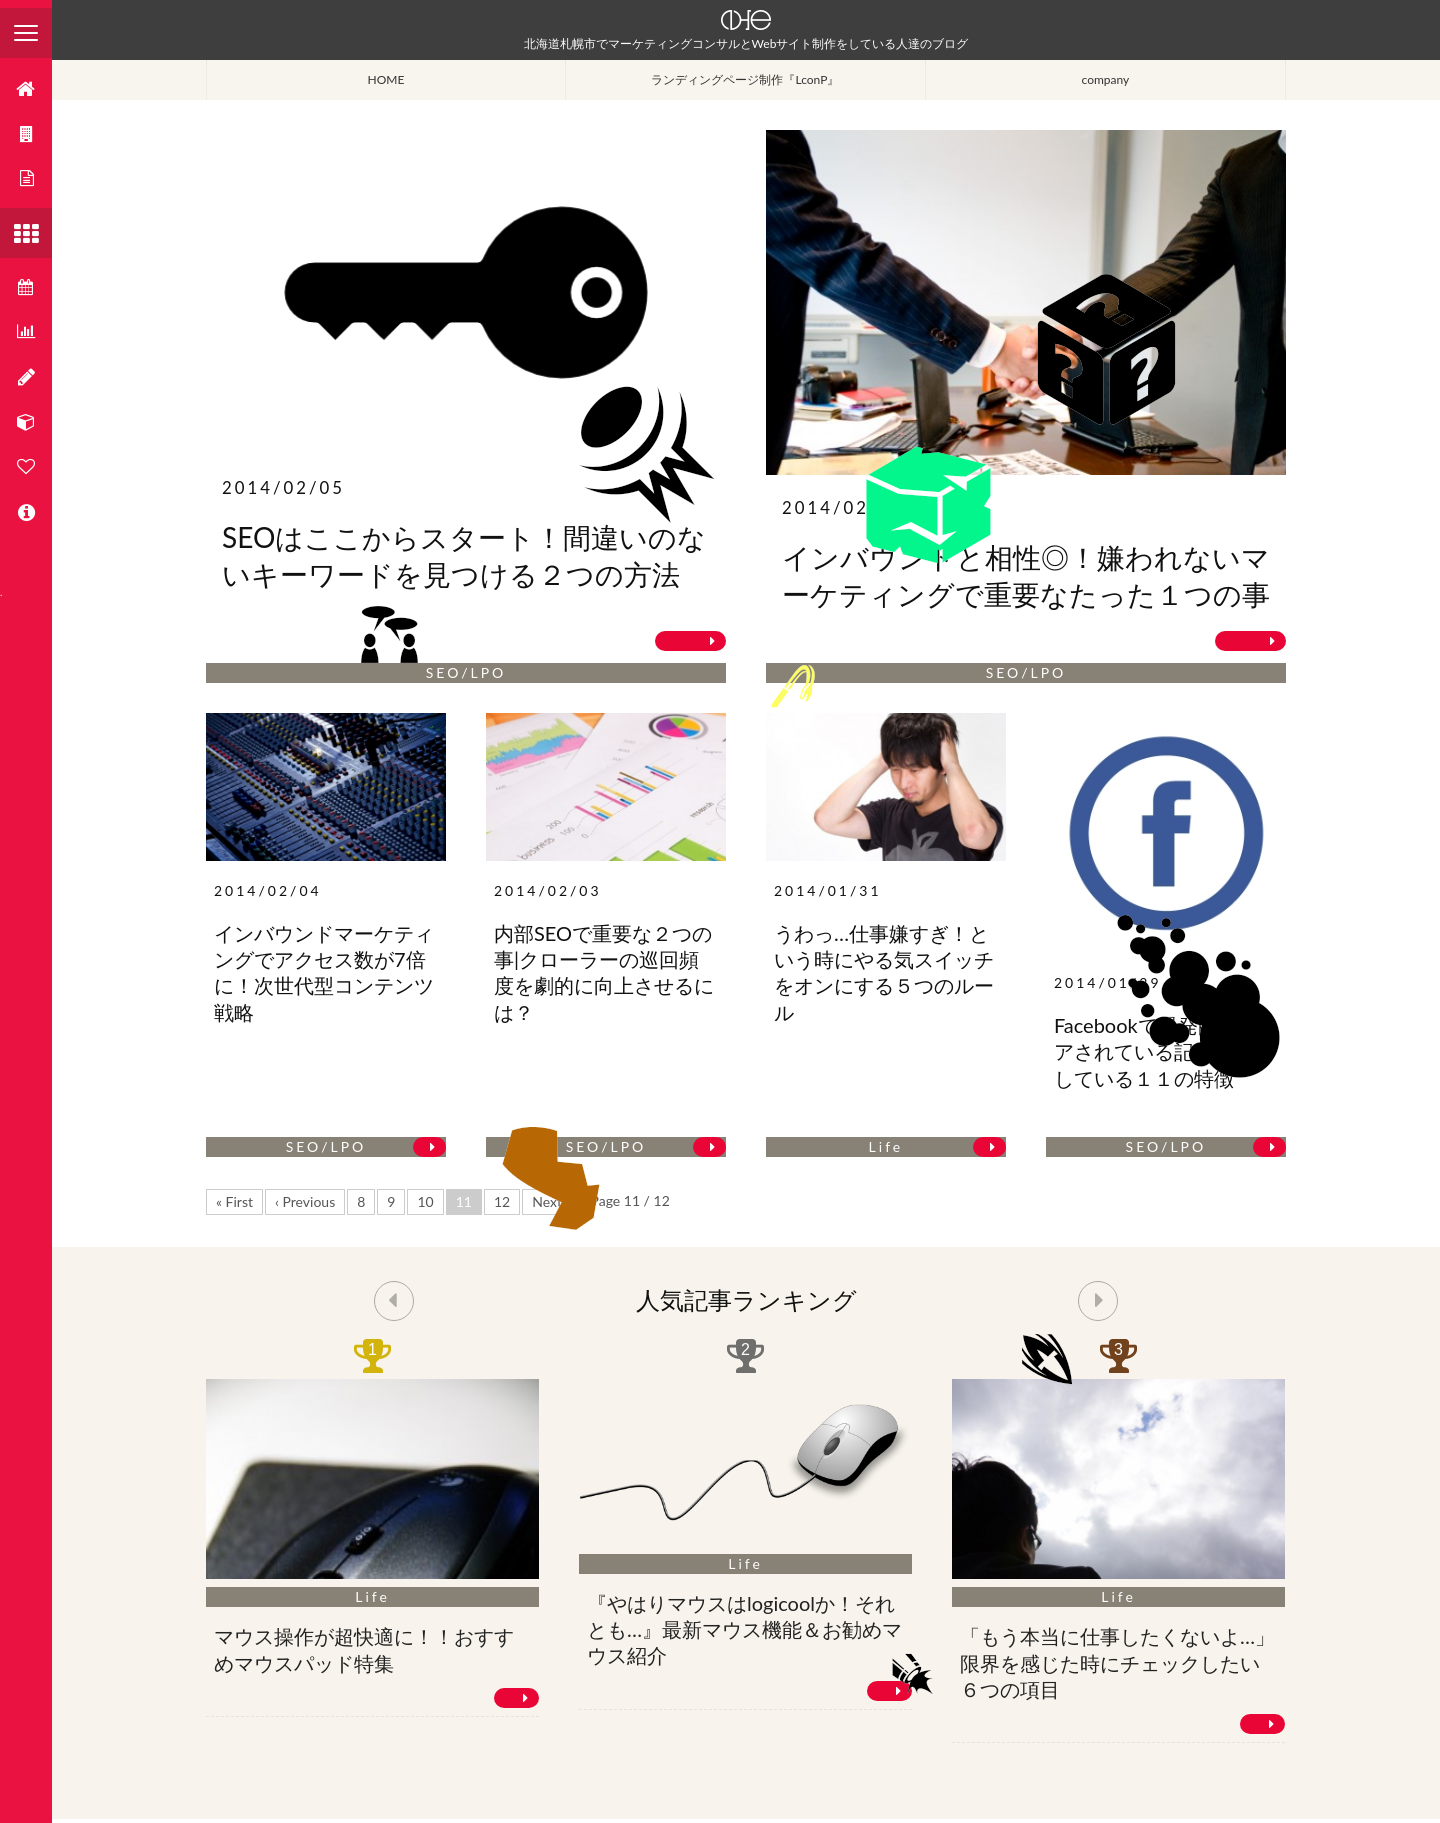  I want to click on select stone block material for building, so click(928, 502).